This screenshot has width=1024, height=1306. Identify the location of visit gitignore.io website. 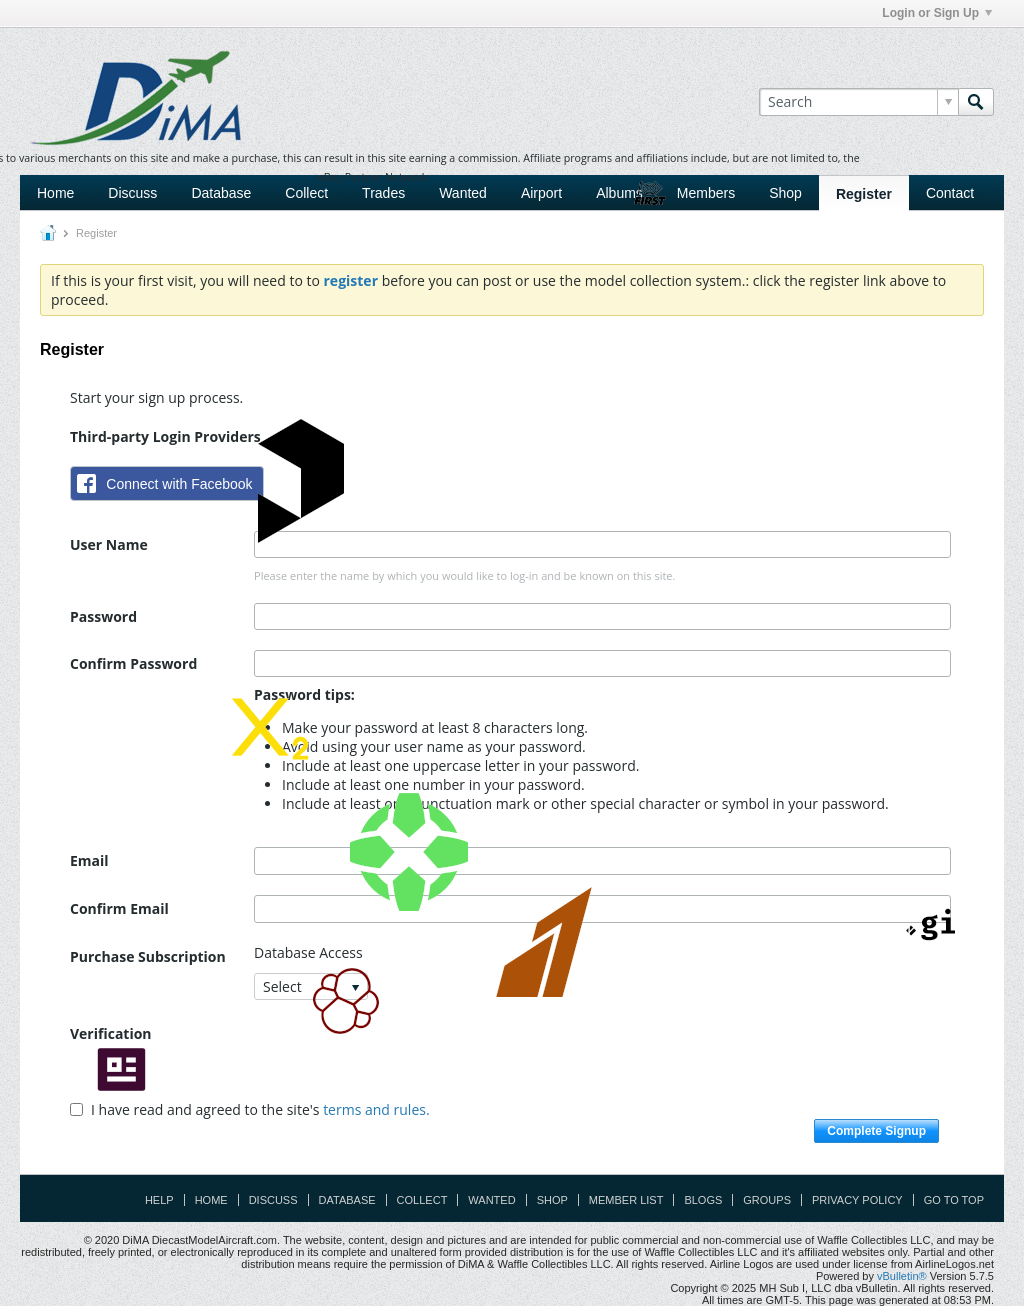
(930, 924).